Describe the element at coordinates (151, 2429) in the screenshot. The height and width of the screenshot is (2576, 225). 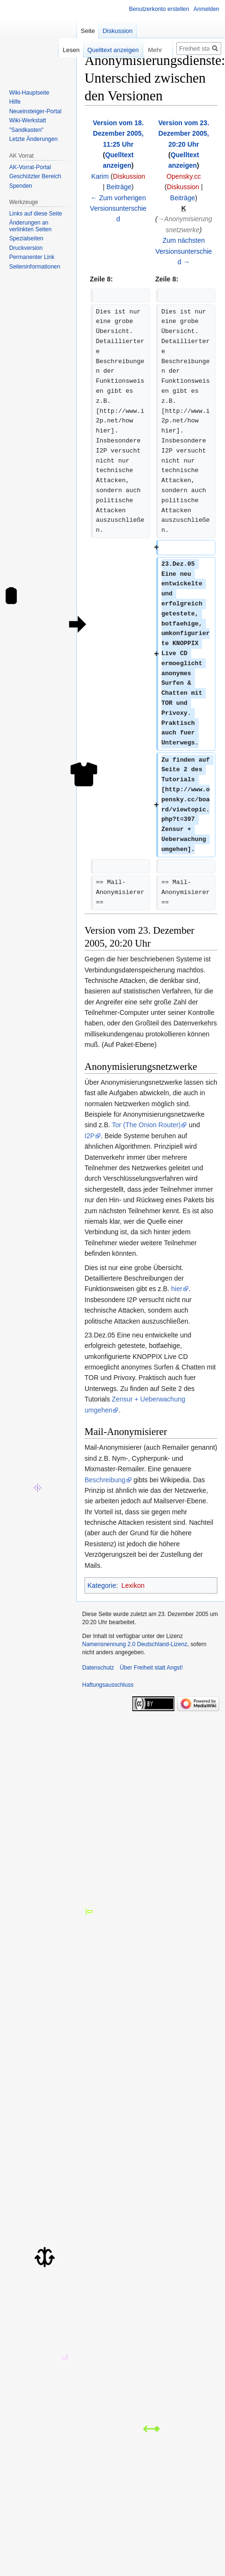
I see `go back or return to previous step` at that location.